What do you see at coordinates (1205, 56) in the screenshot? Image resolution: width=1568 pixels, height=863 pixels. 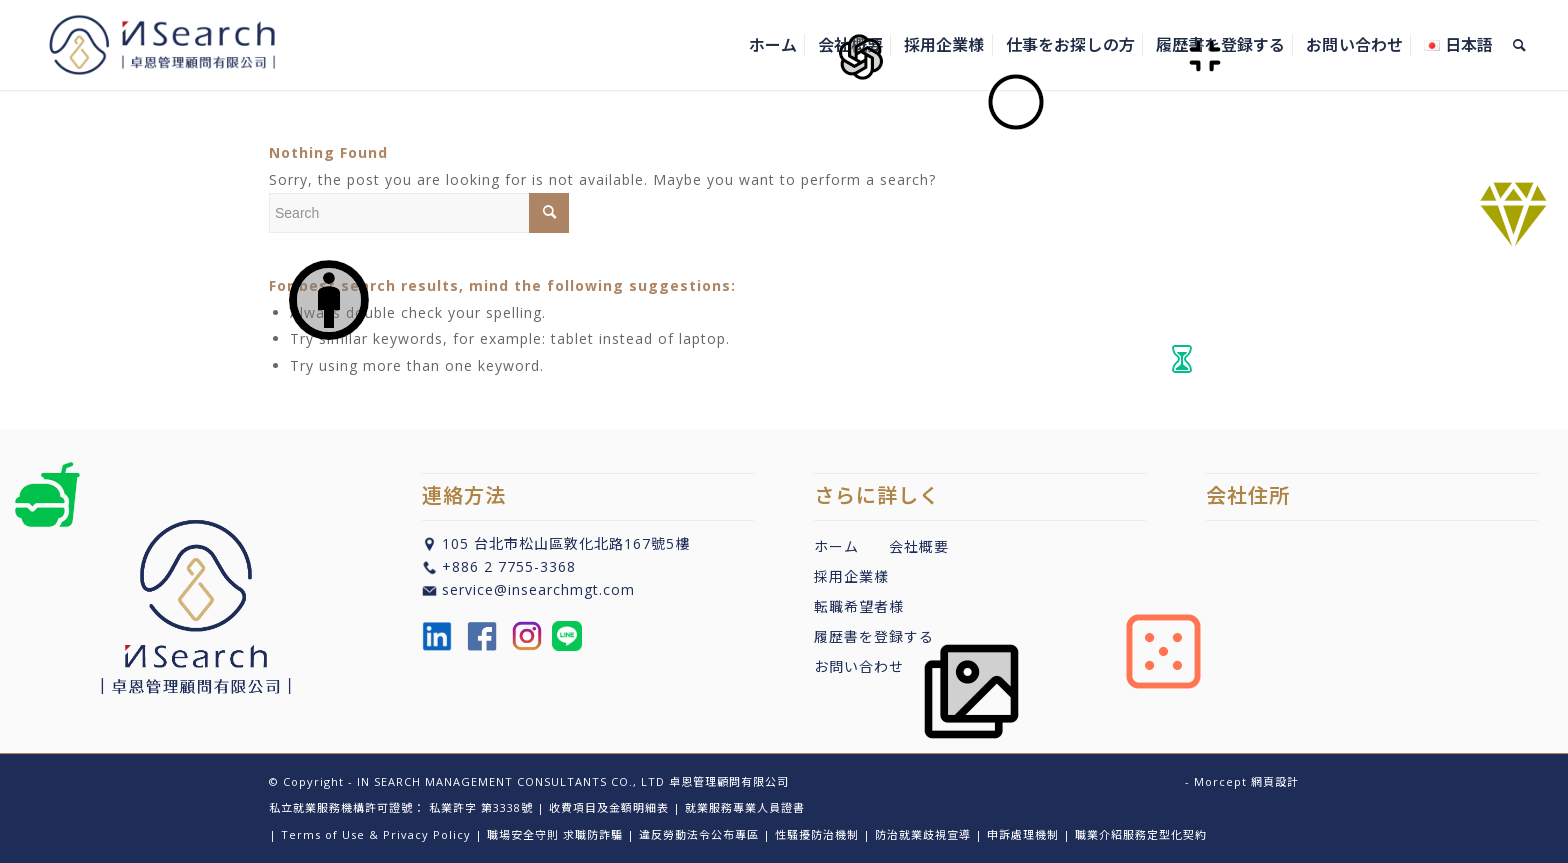 I see `compress or reduce content size` at bounding box center [1205, 56].